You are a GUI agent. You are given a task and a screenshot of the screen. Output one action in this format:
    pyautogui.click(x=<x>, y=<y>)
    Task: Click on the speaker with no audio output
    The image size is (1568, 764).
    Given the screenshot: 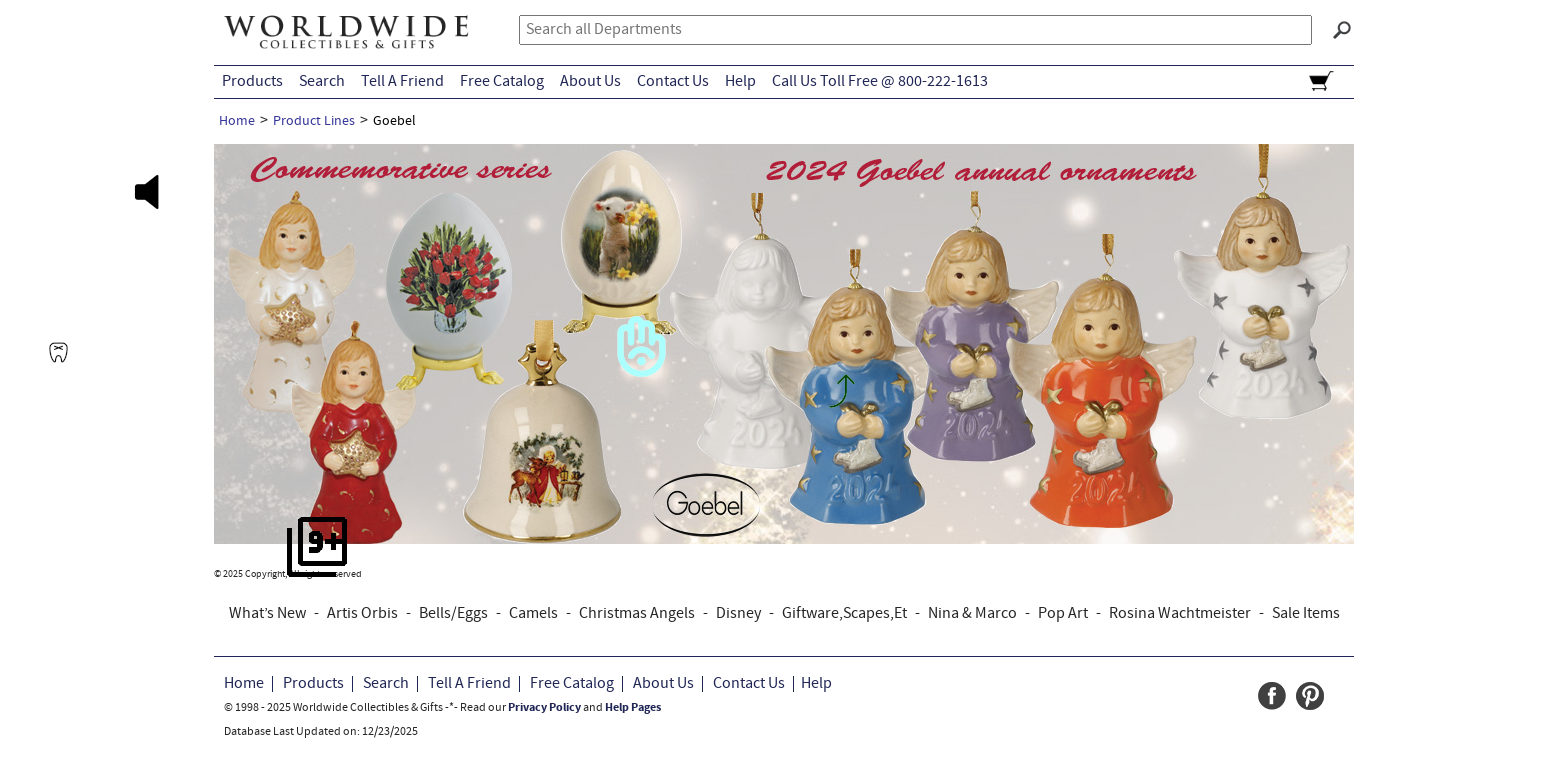 What is the action you would take?
    pyautogui.click(x=152, y=192)
    